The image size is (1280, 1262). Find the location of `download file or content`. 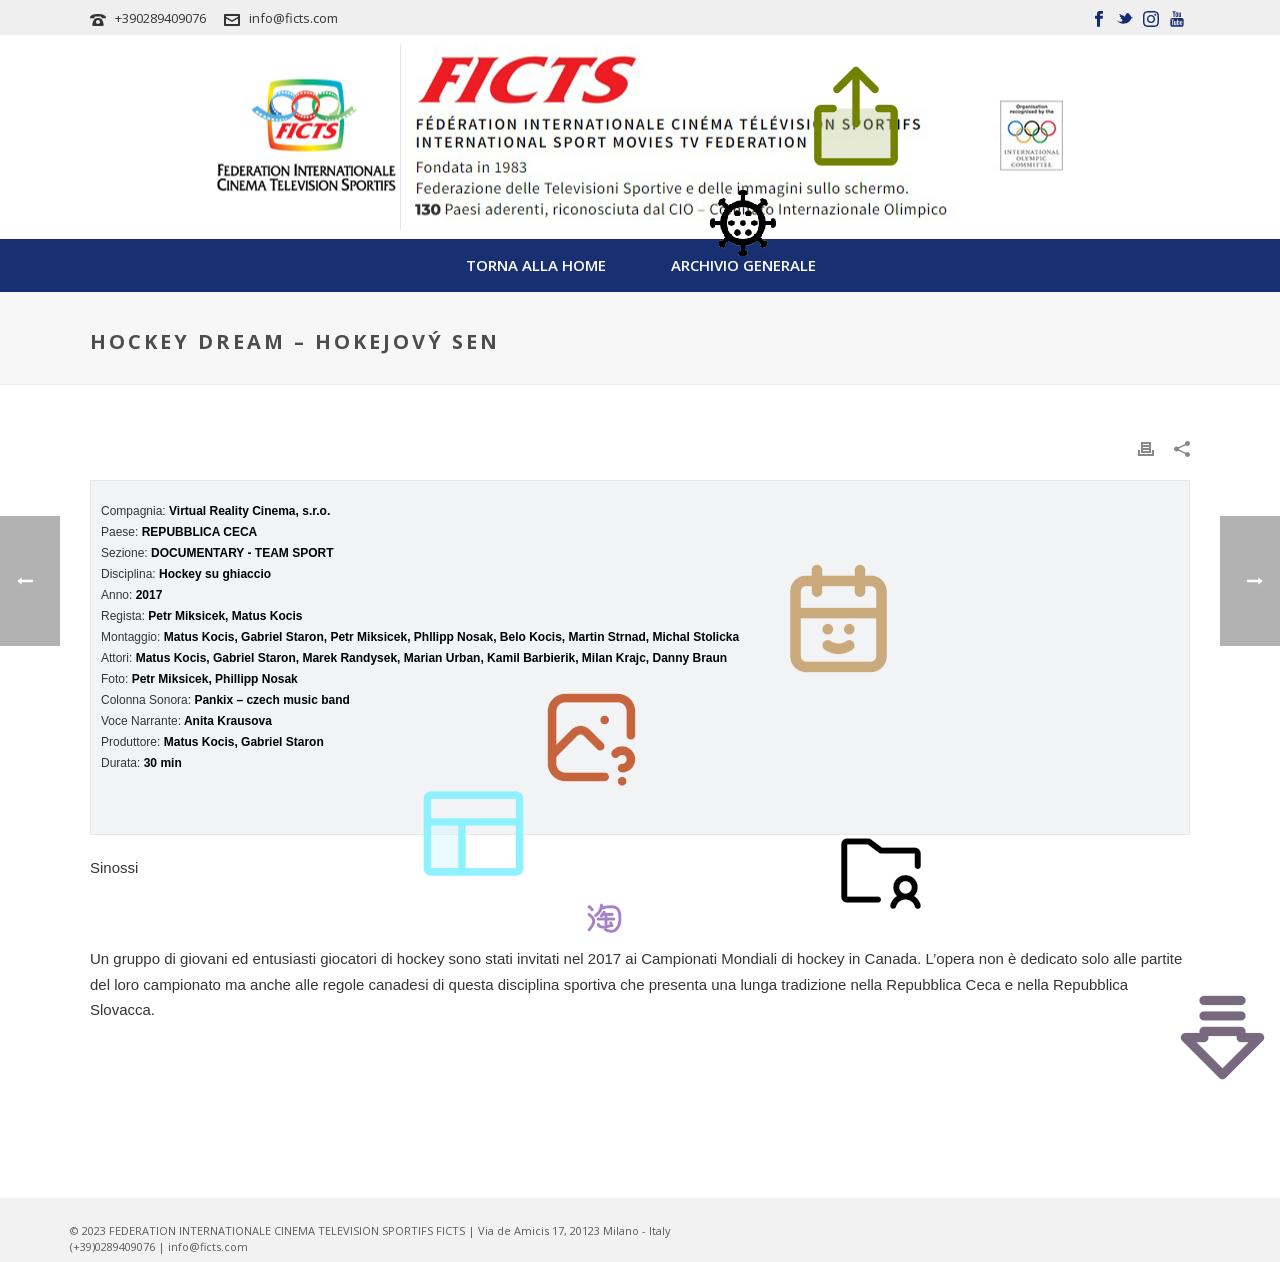

download file or content is located at coordinates (1222, 1034).